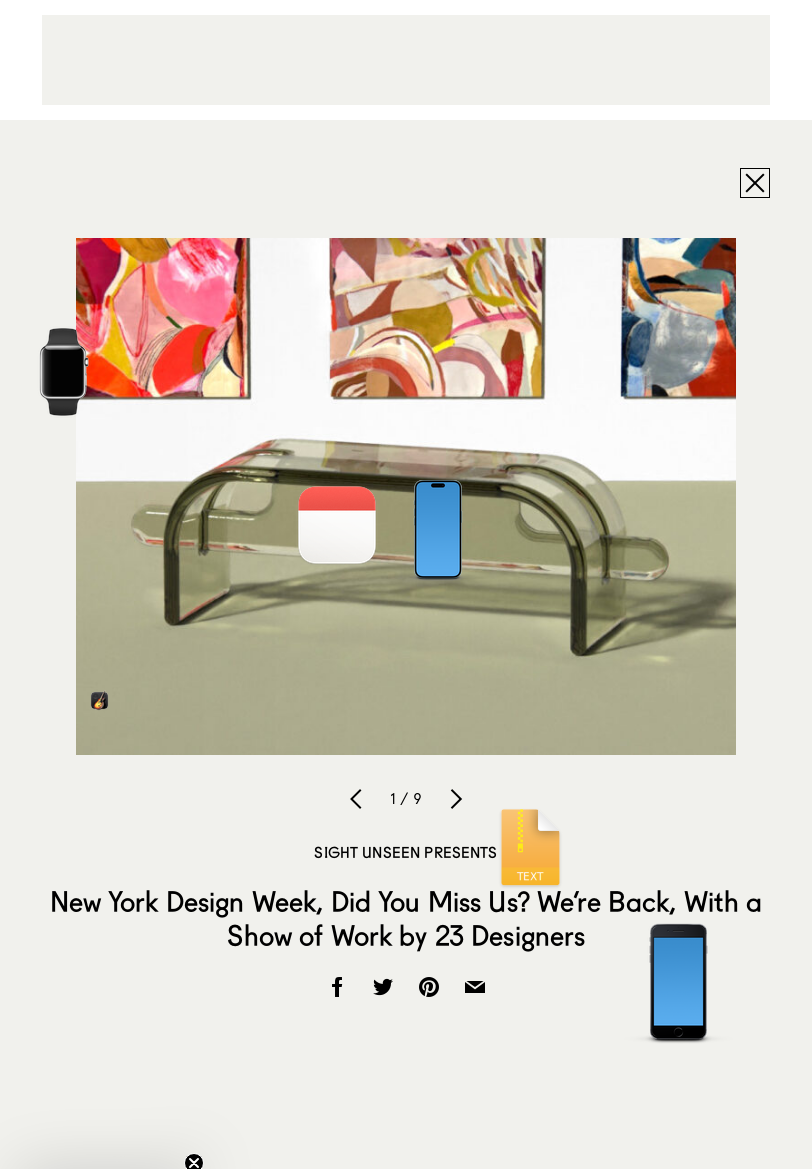 This screenshot has width=812, height=1169. What do you see at coordinates (63, 372) in the screenshot?
I see `apple watch device icon` at bounding box center [63, 372].